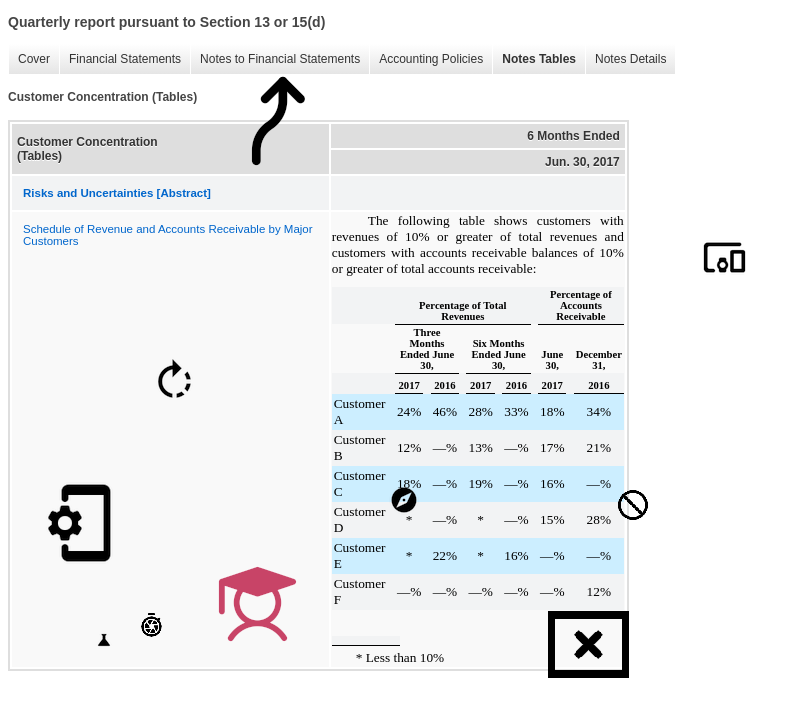 This screenshot has width=792, height=720. I want to click on view student profile or account, so click(257, 605).